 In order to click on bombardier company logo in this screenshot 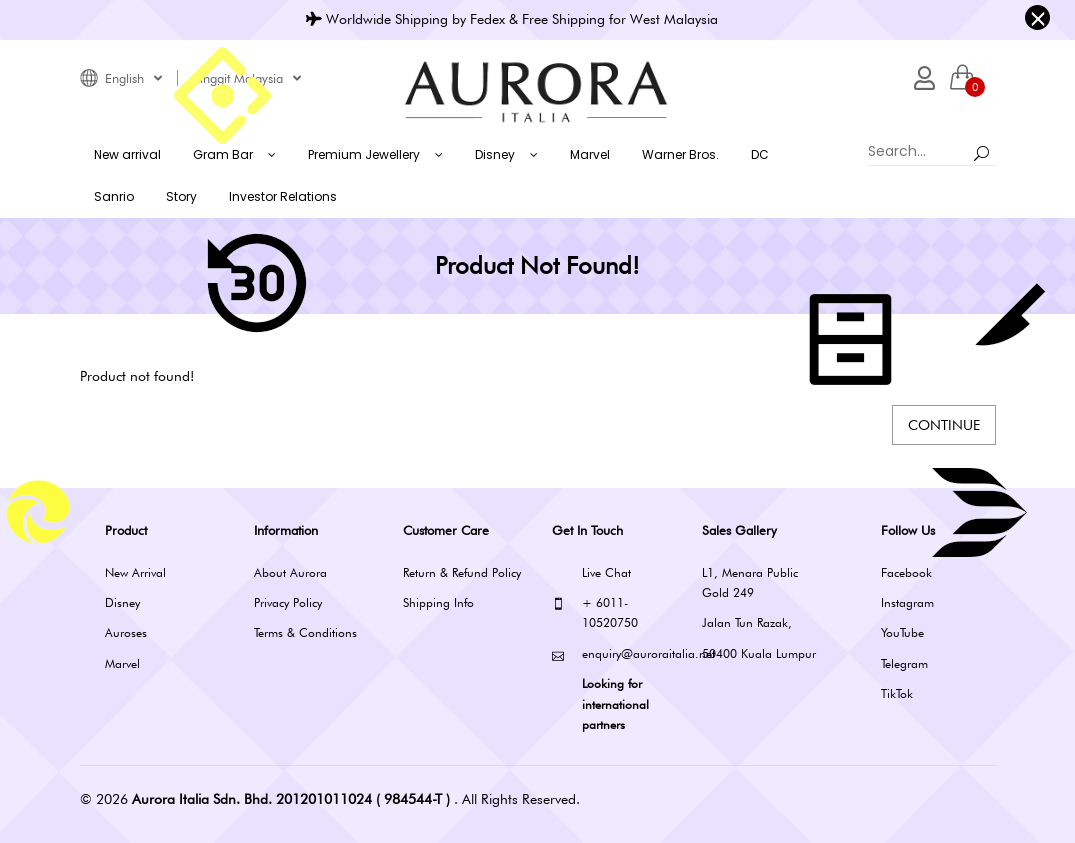, I will do `click(979, 512)`.